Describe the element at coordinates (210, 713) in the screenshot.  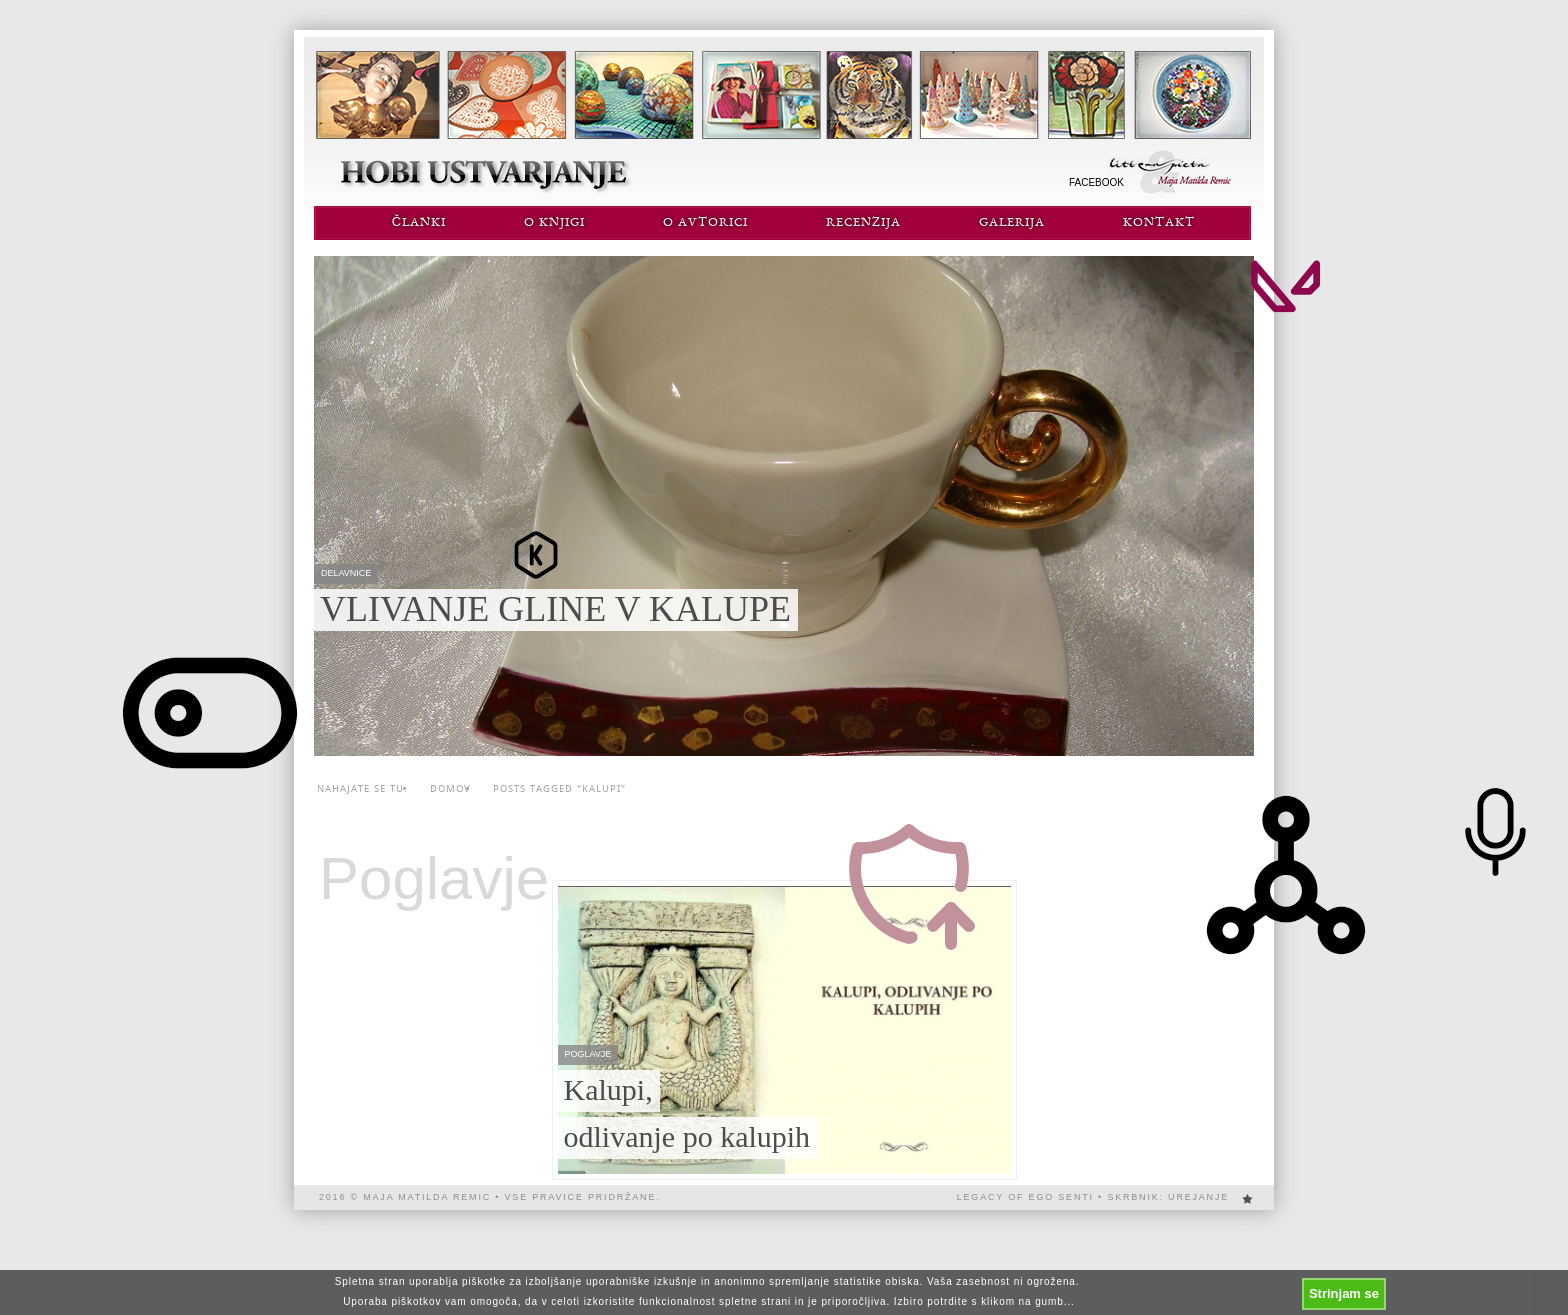
I see `toggle switch in off position` at that location.